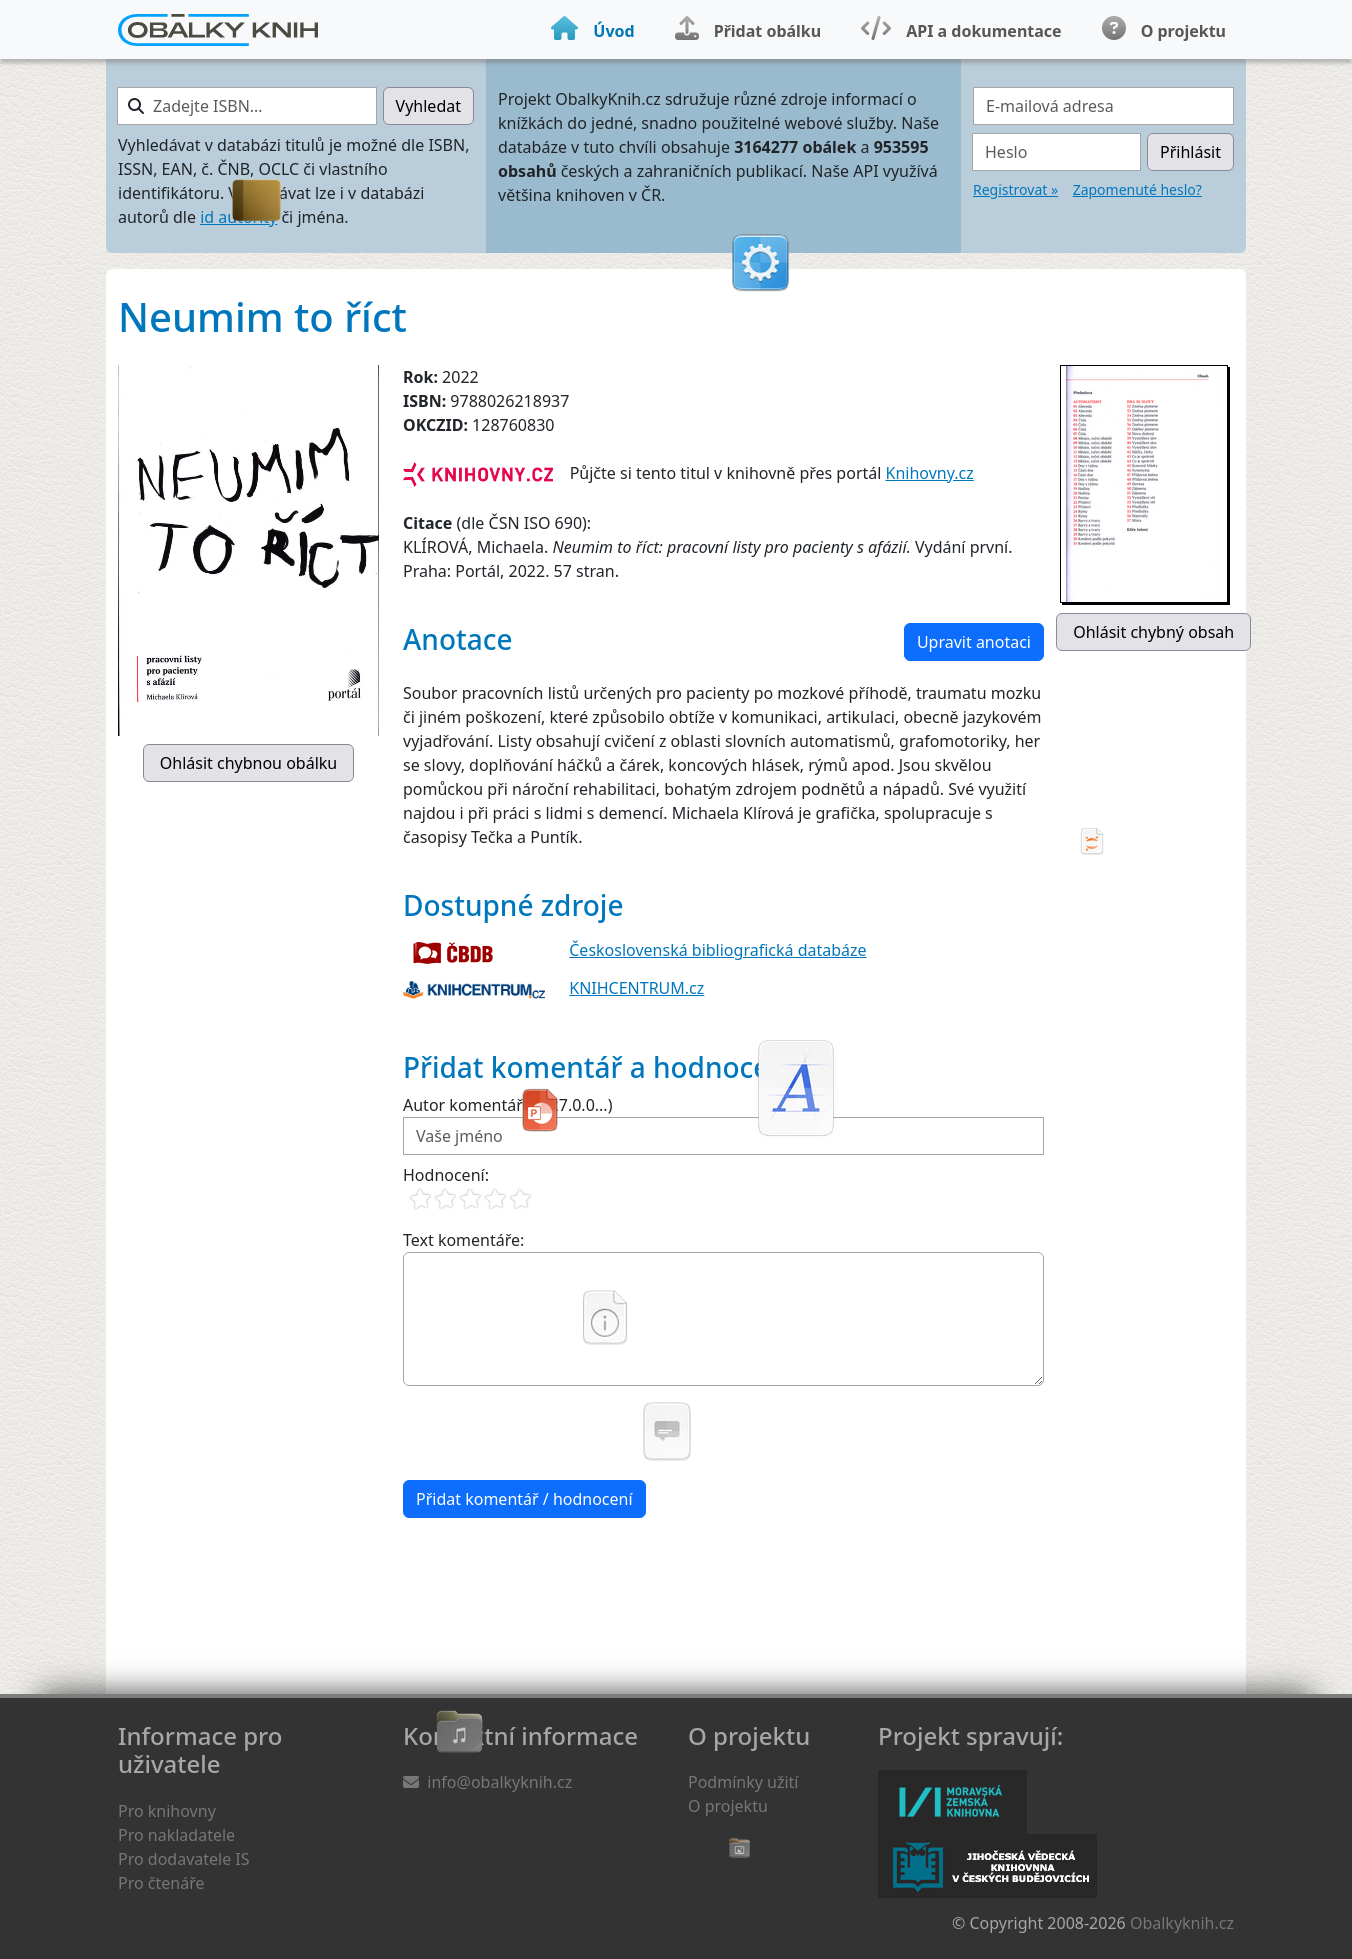  I want to click on windows installer package file, so click(760, 262).